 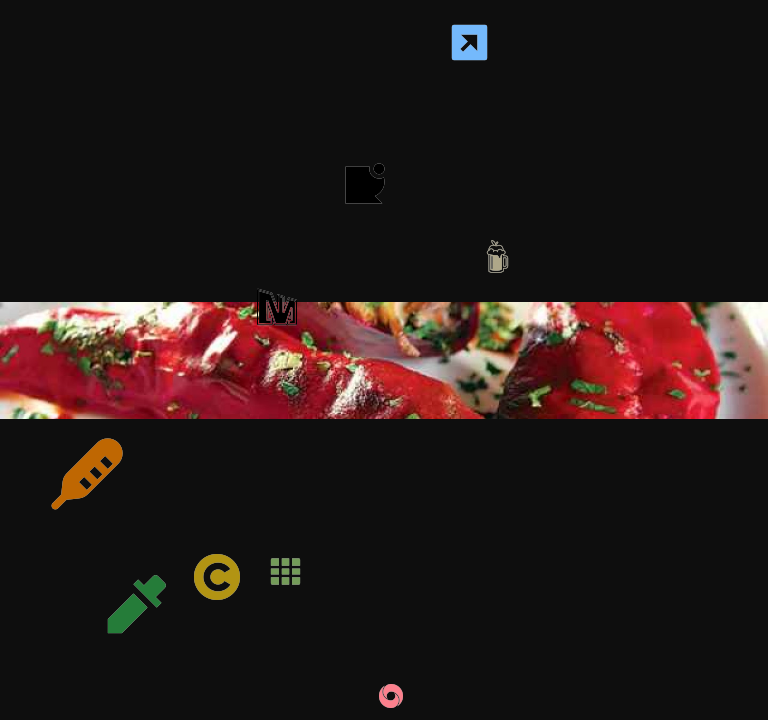 I want to click on switch to grid view layout, so click(x=285, y=571).